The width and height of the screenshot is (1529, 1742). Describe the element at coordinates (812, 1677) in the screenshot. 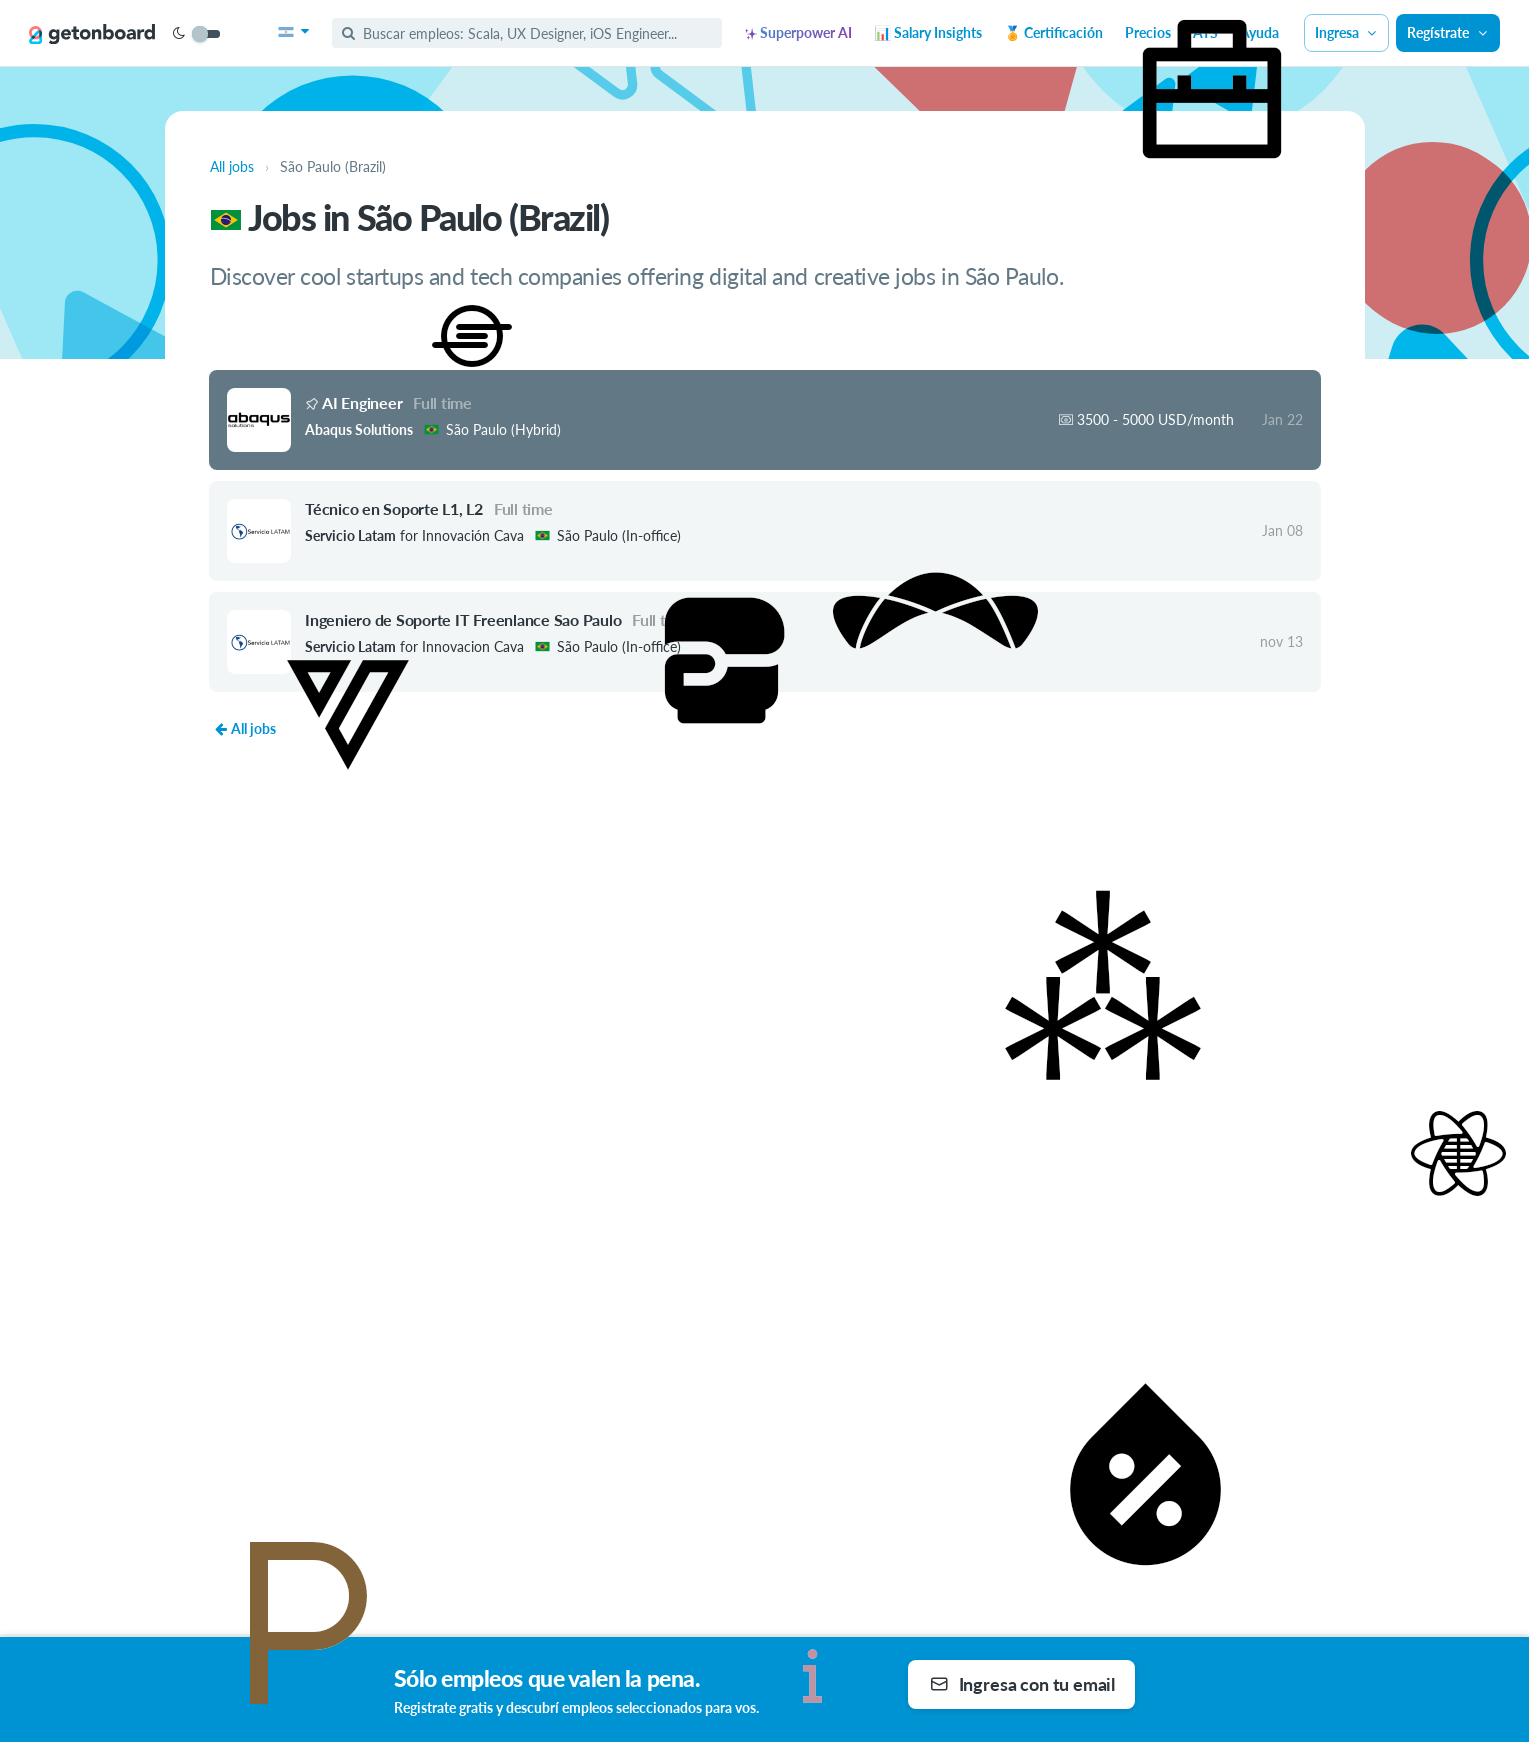

I see `view more information about this item` at that location.